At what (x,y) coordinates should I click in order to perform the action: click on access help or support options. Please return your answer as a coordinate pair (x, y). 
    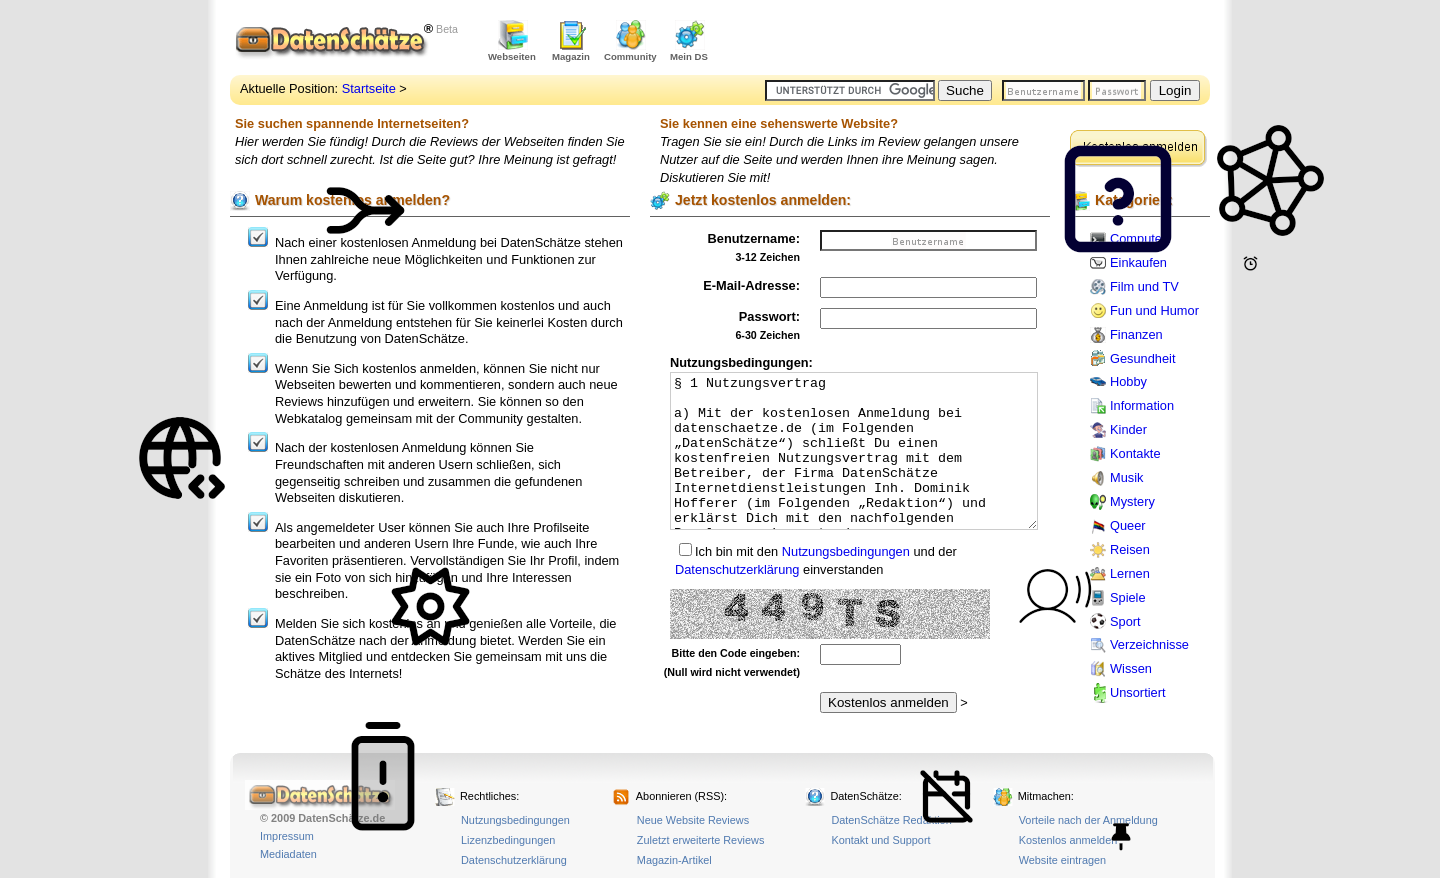
    Looking at the image, I should click on (1118, 199).